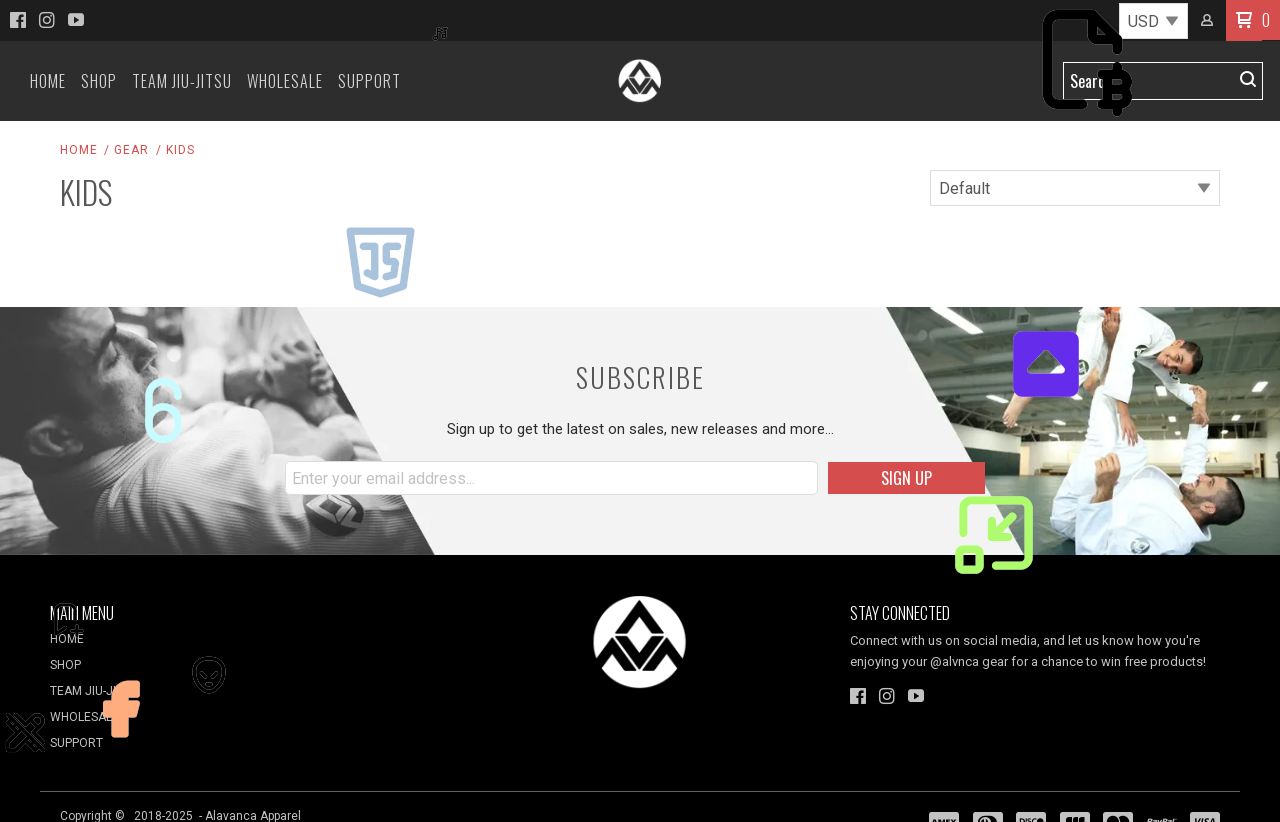 This screenshot has height=822, width=1280. What do you see at coordinates (440, 33) in the screenshot?
I see `remove a song from playlist` at bounding box center [440, 33].